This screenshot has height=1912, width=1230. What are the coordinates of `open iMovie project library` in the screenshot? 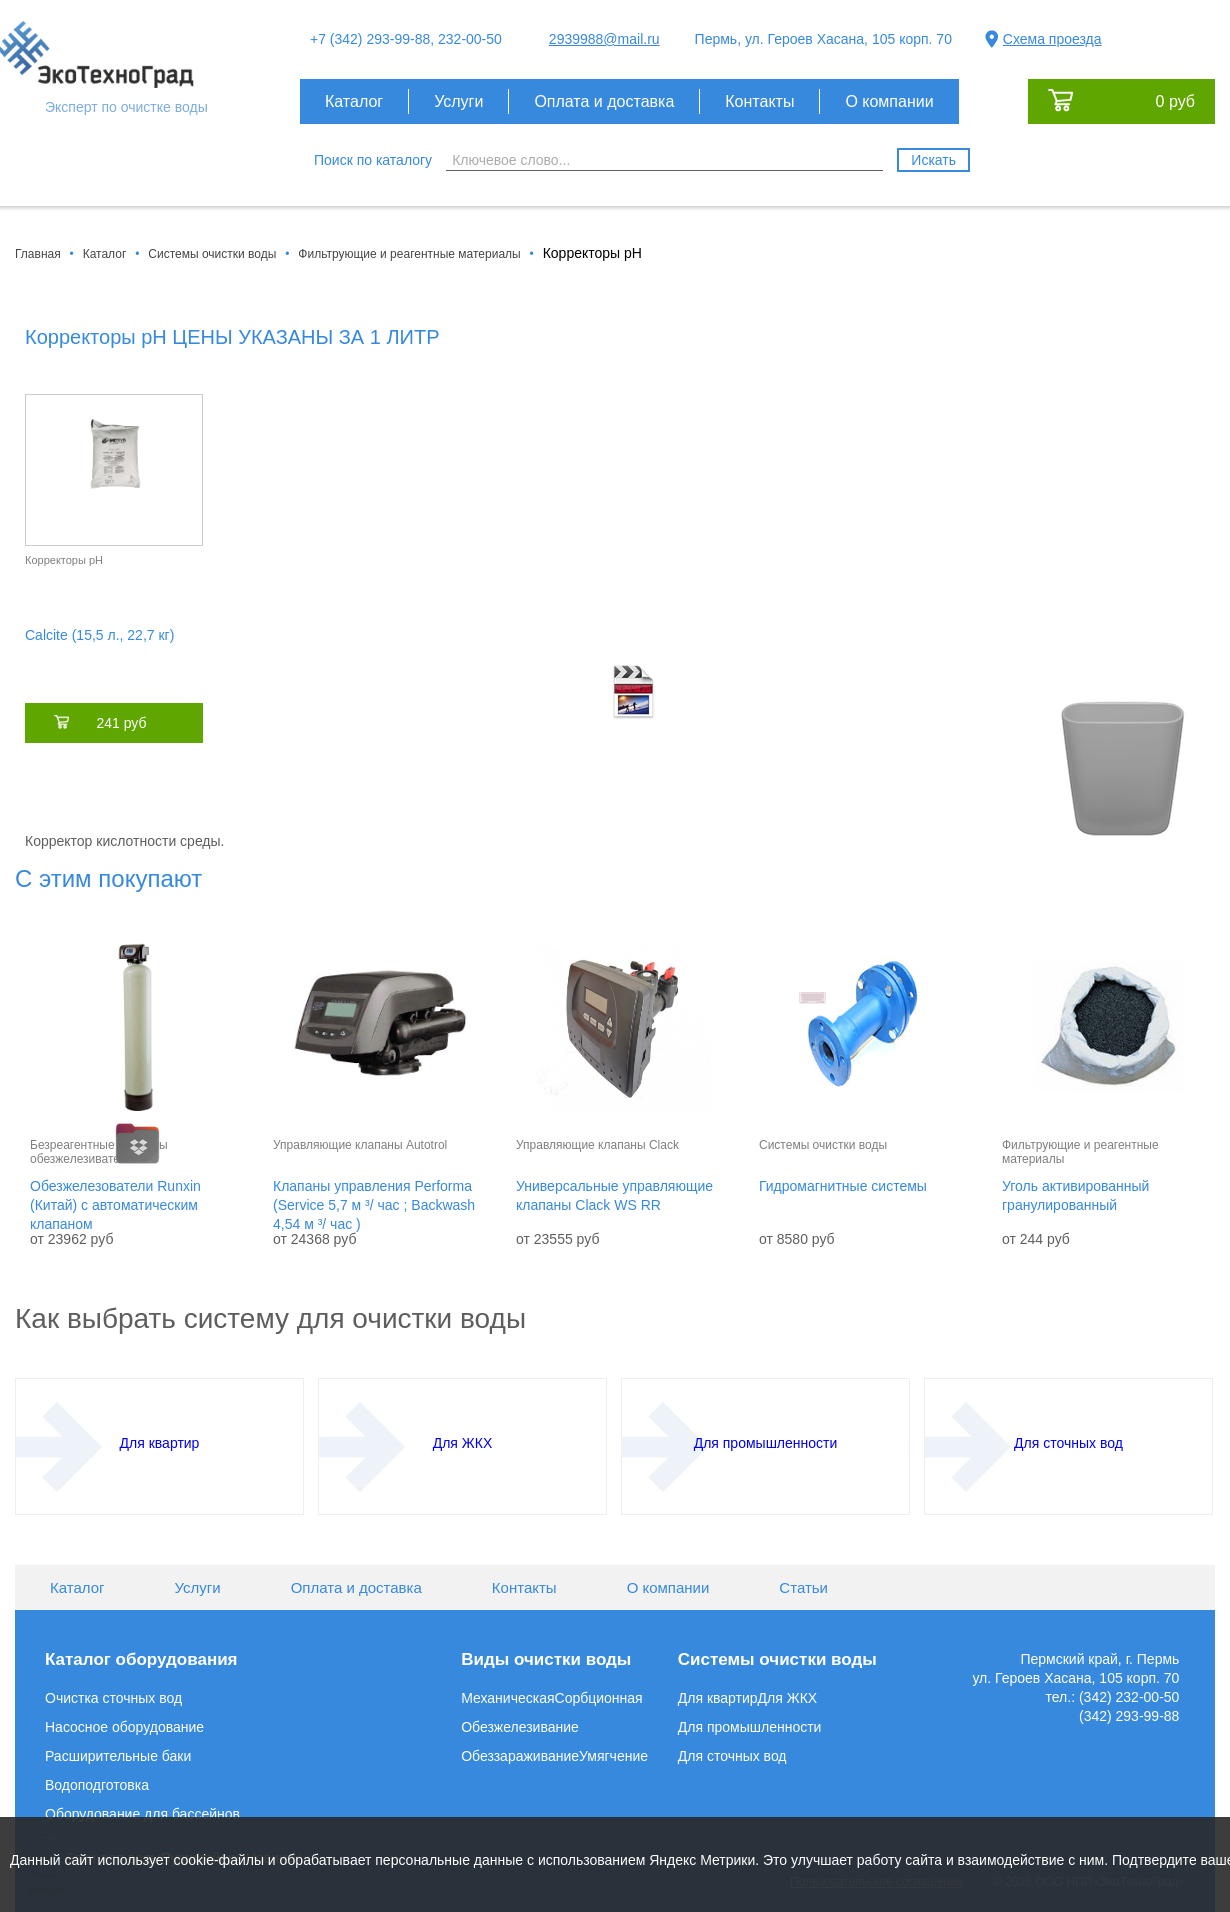 It's located at (633, 692).